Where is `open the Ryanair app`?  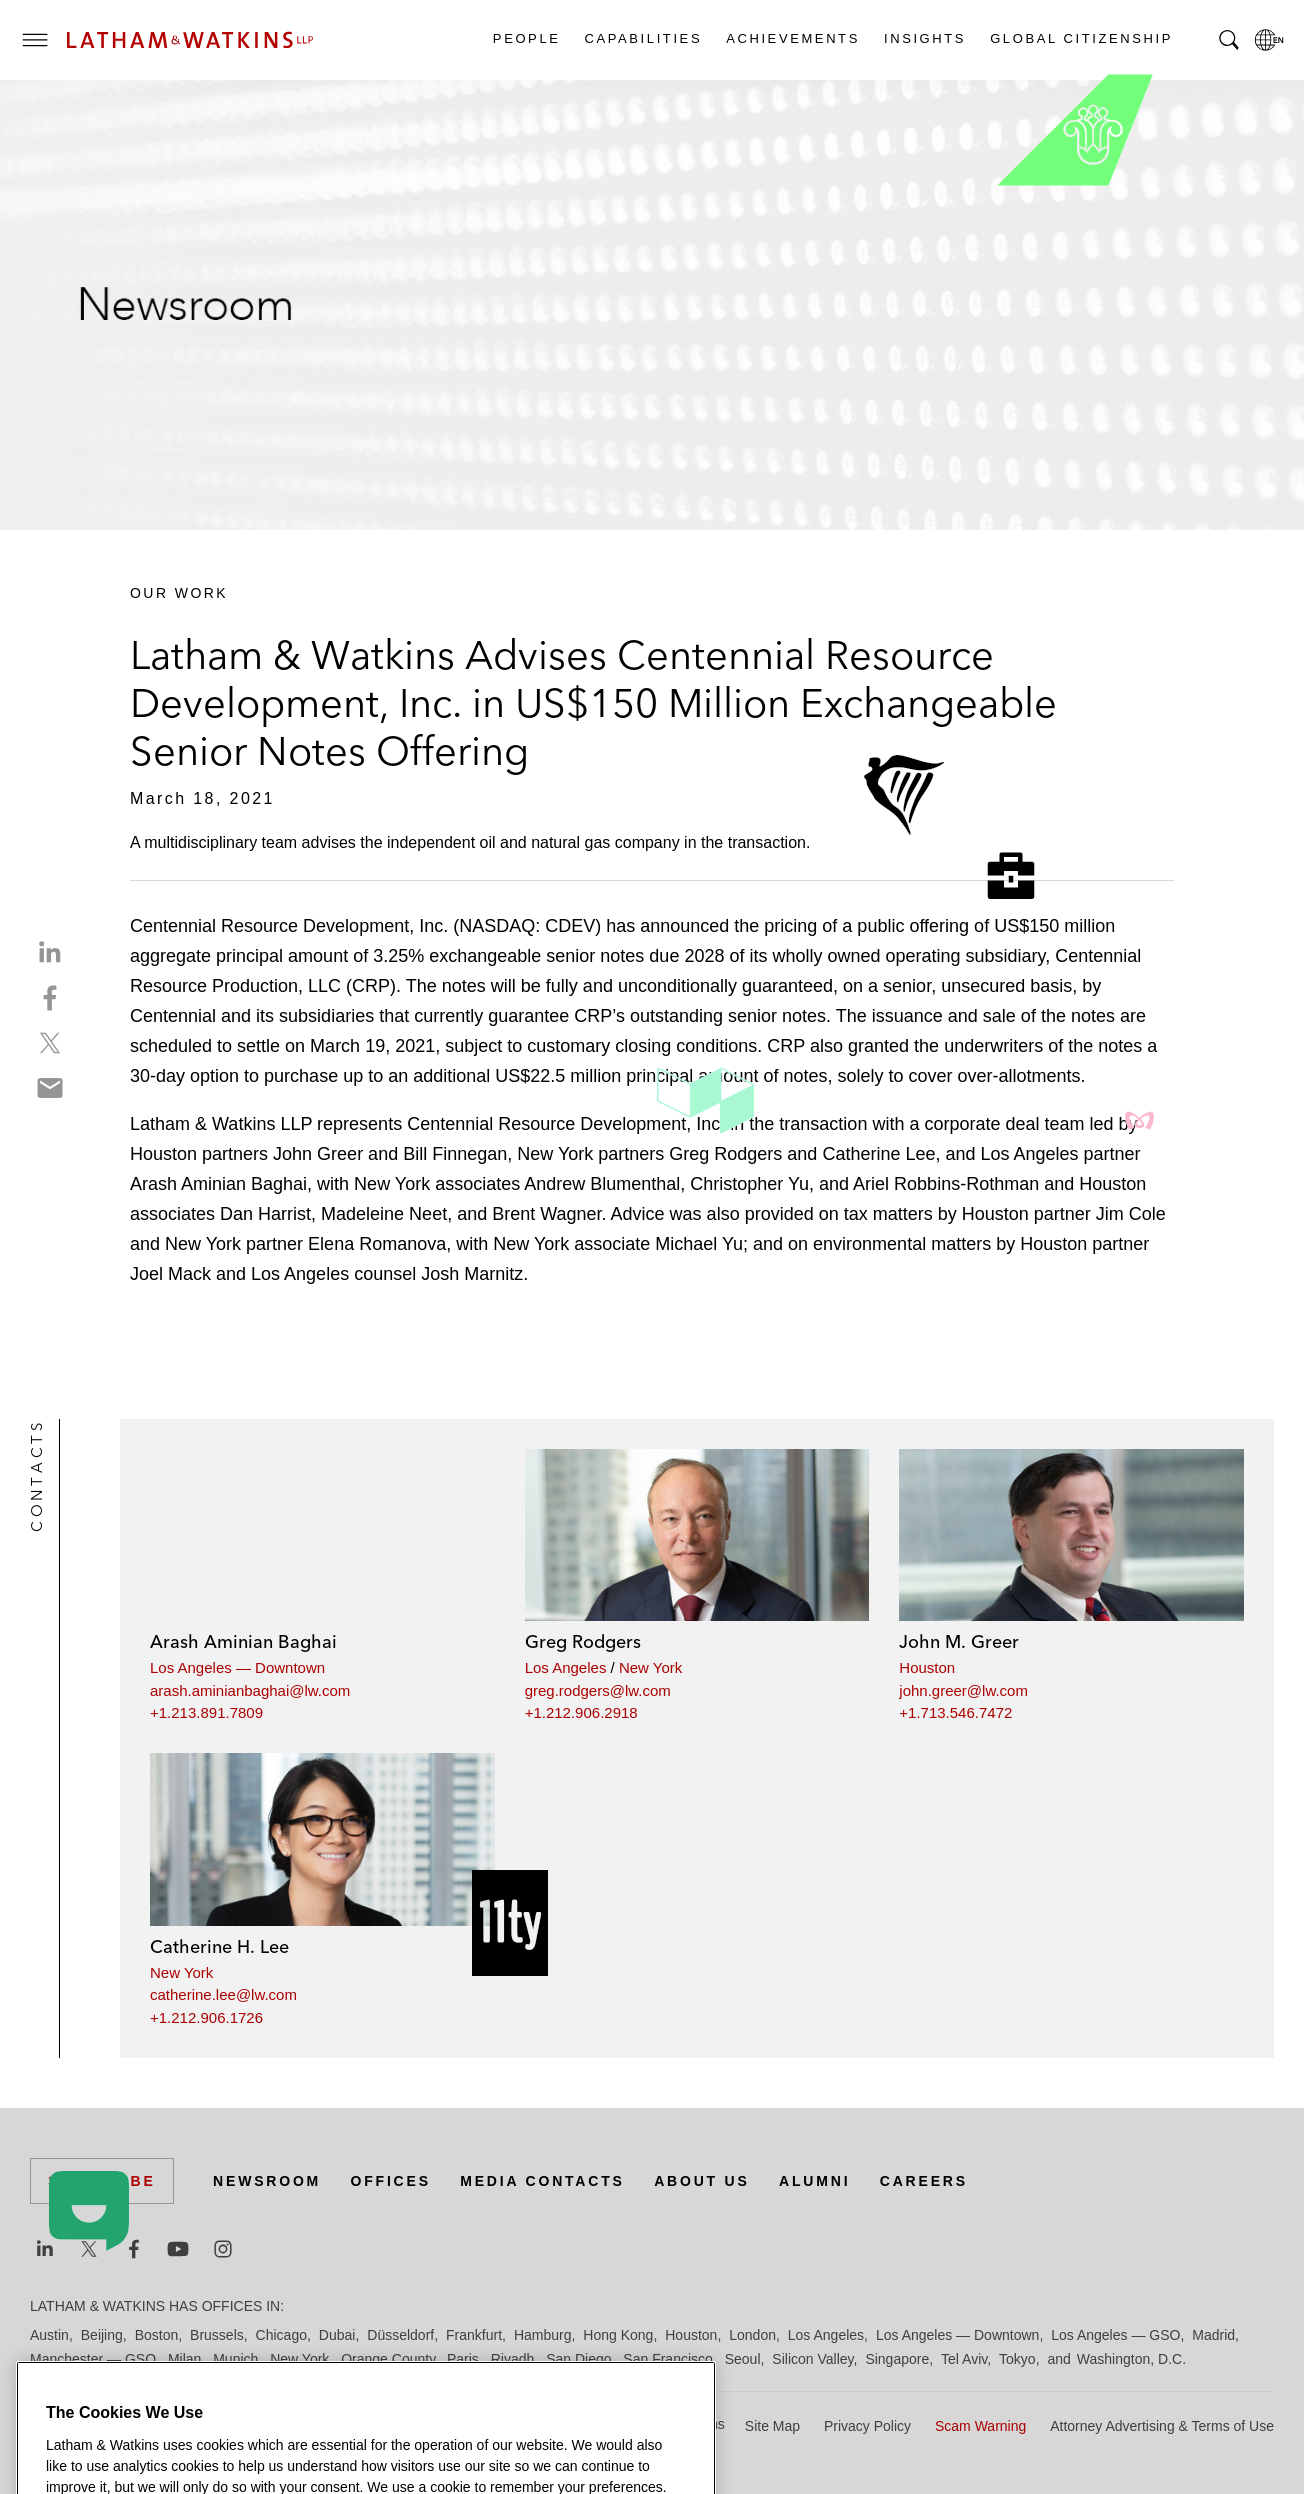
open the Ryanair app is located at coordinates (904, 795).